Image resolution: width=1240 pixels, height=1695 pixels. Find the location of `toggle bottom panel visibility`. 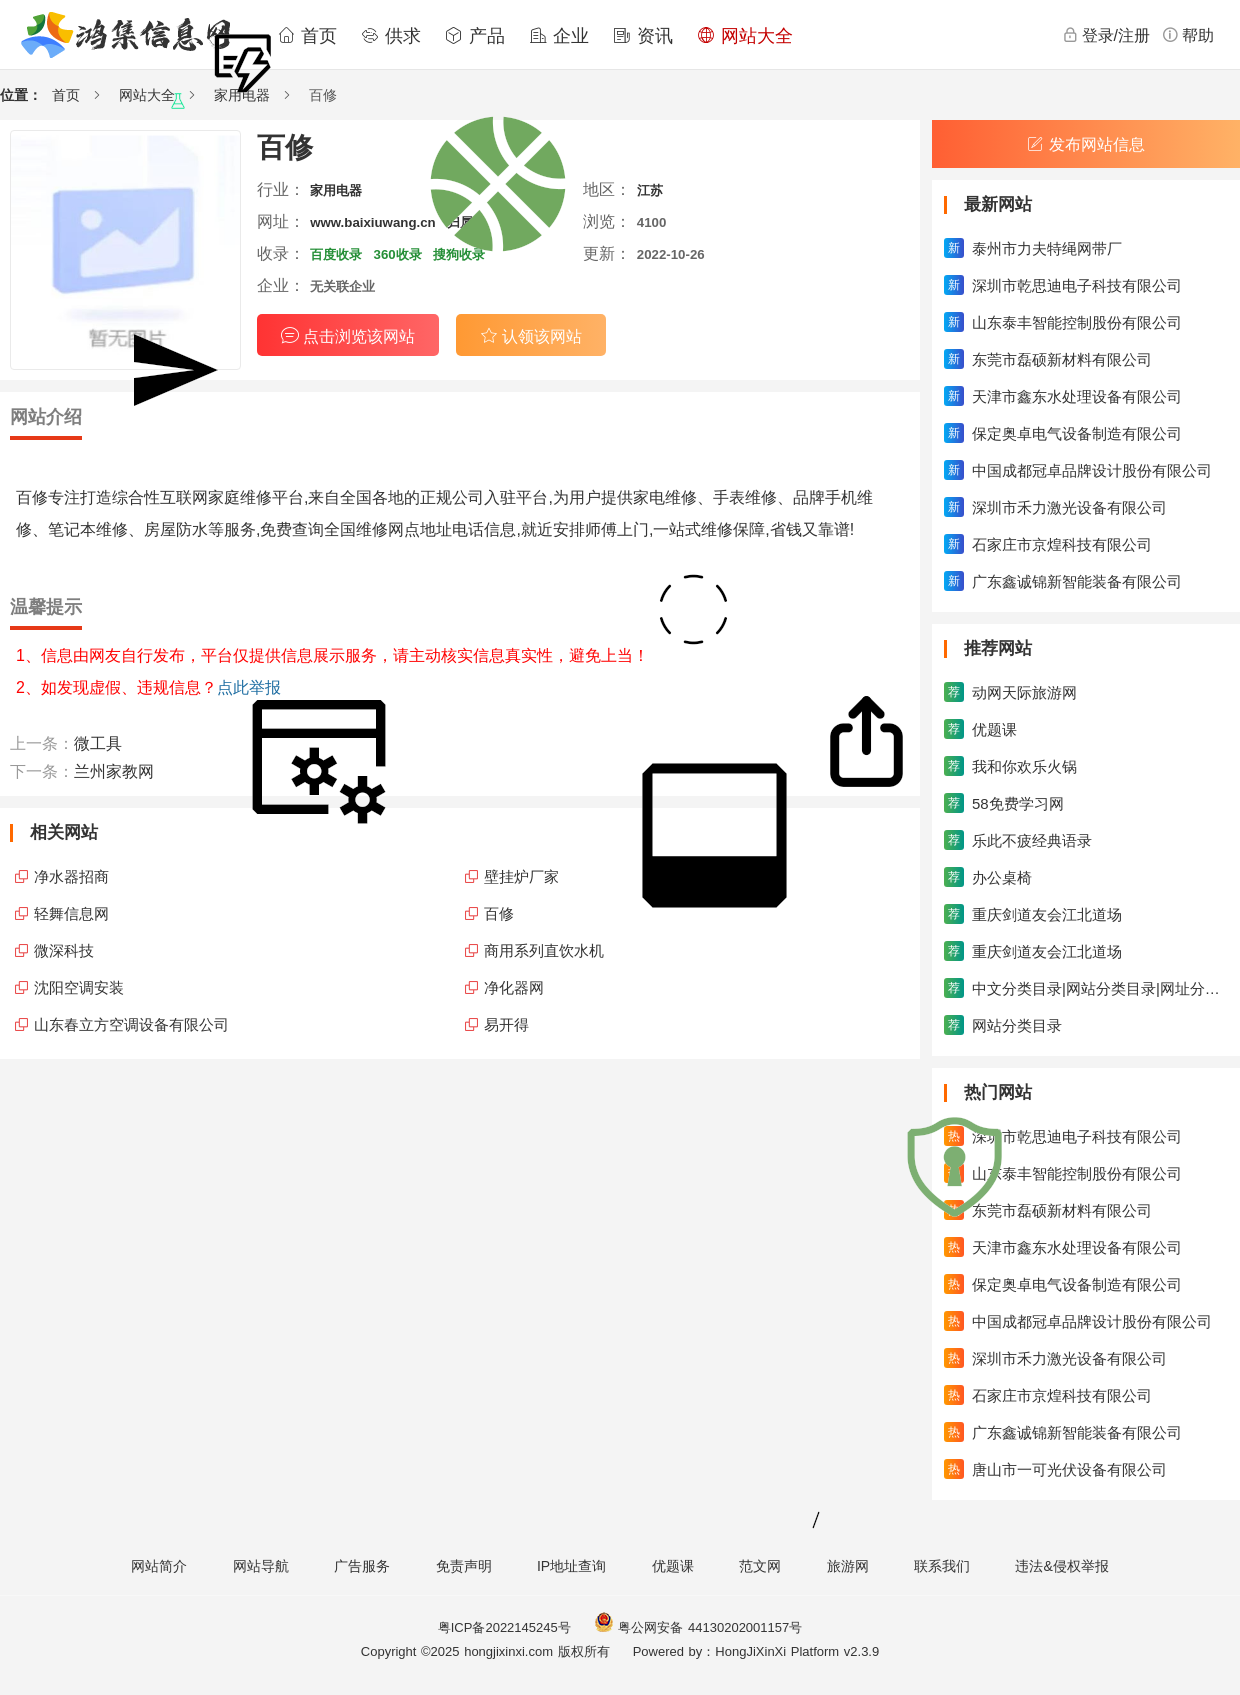

toggle bottom panel visibility is located at coordinates (714, 835).